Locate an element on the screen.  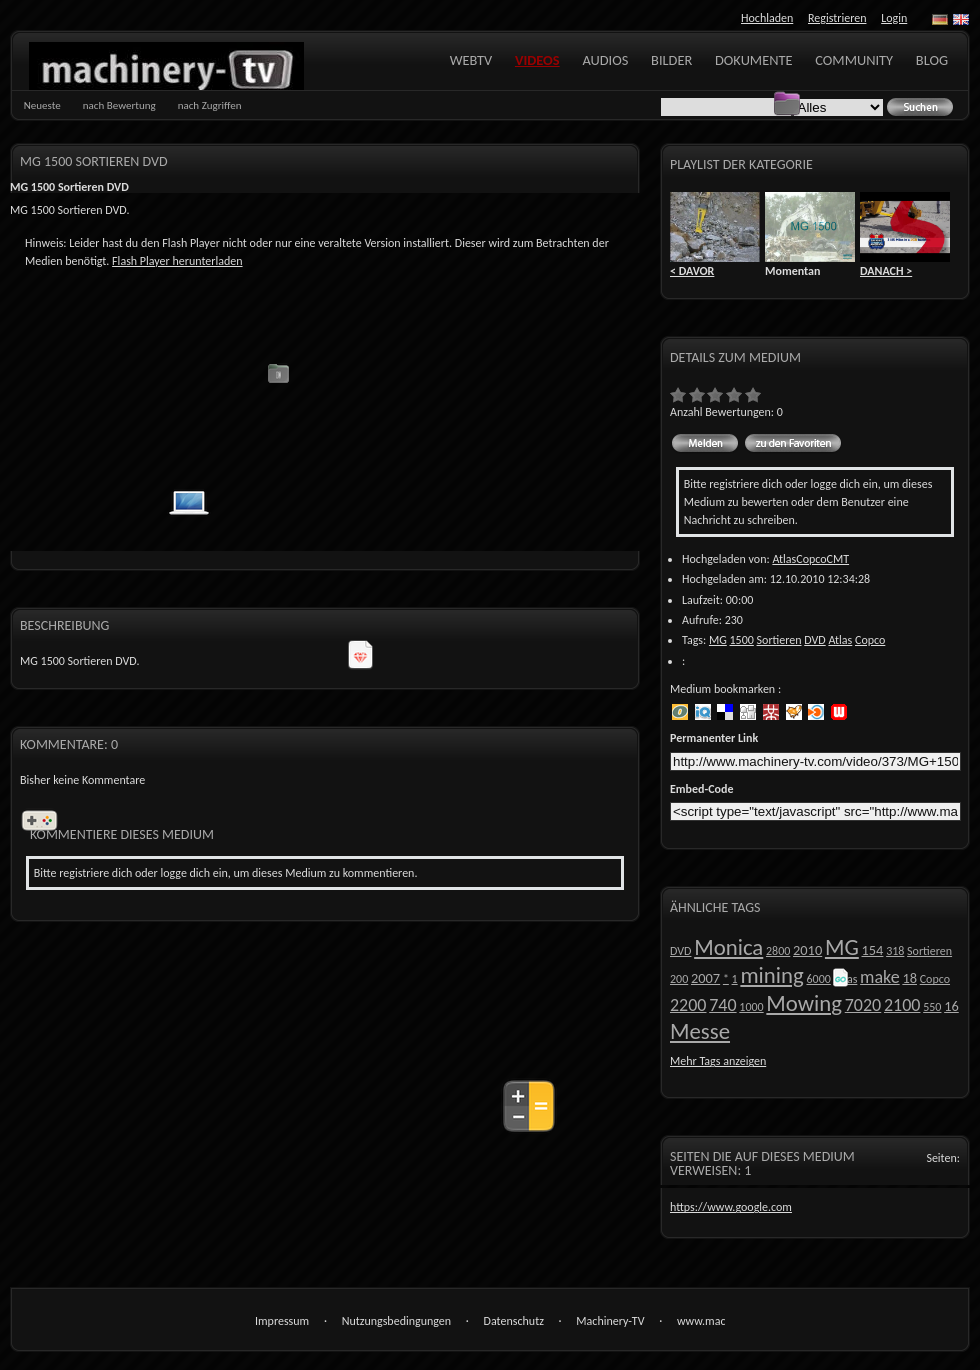
a Go programming language source file is located at coordinates (840, 977).